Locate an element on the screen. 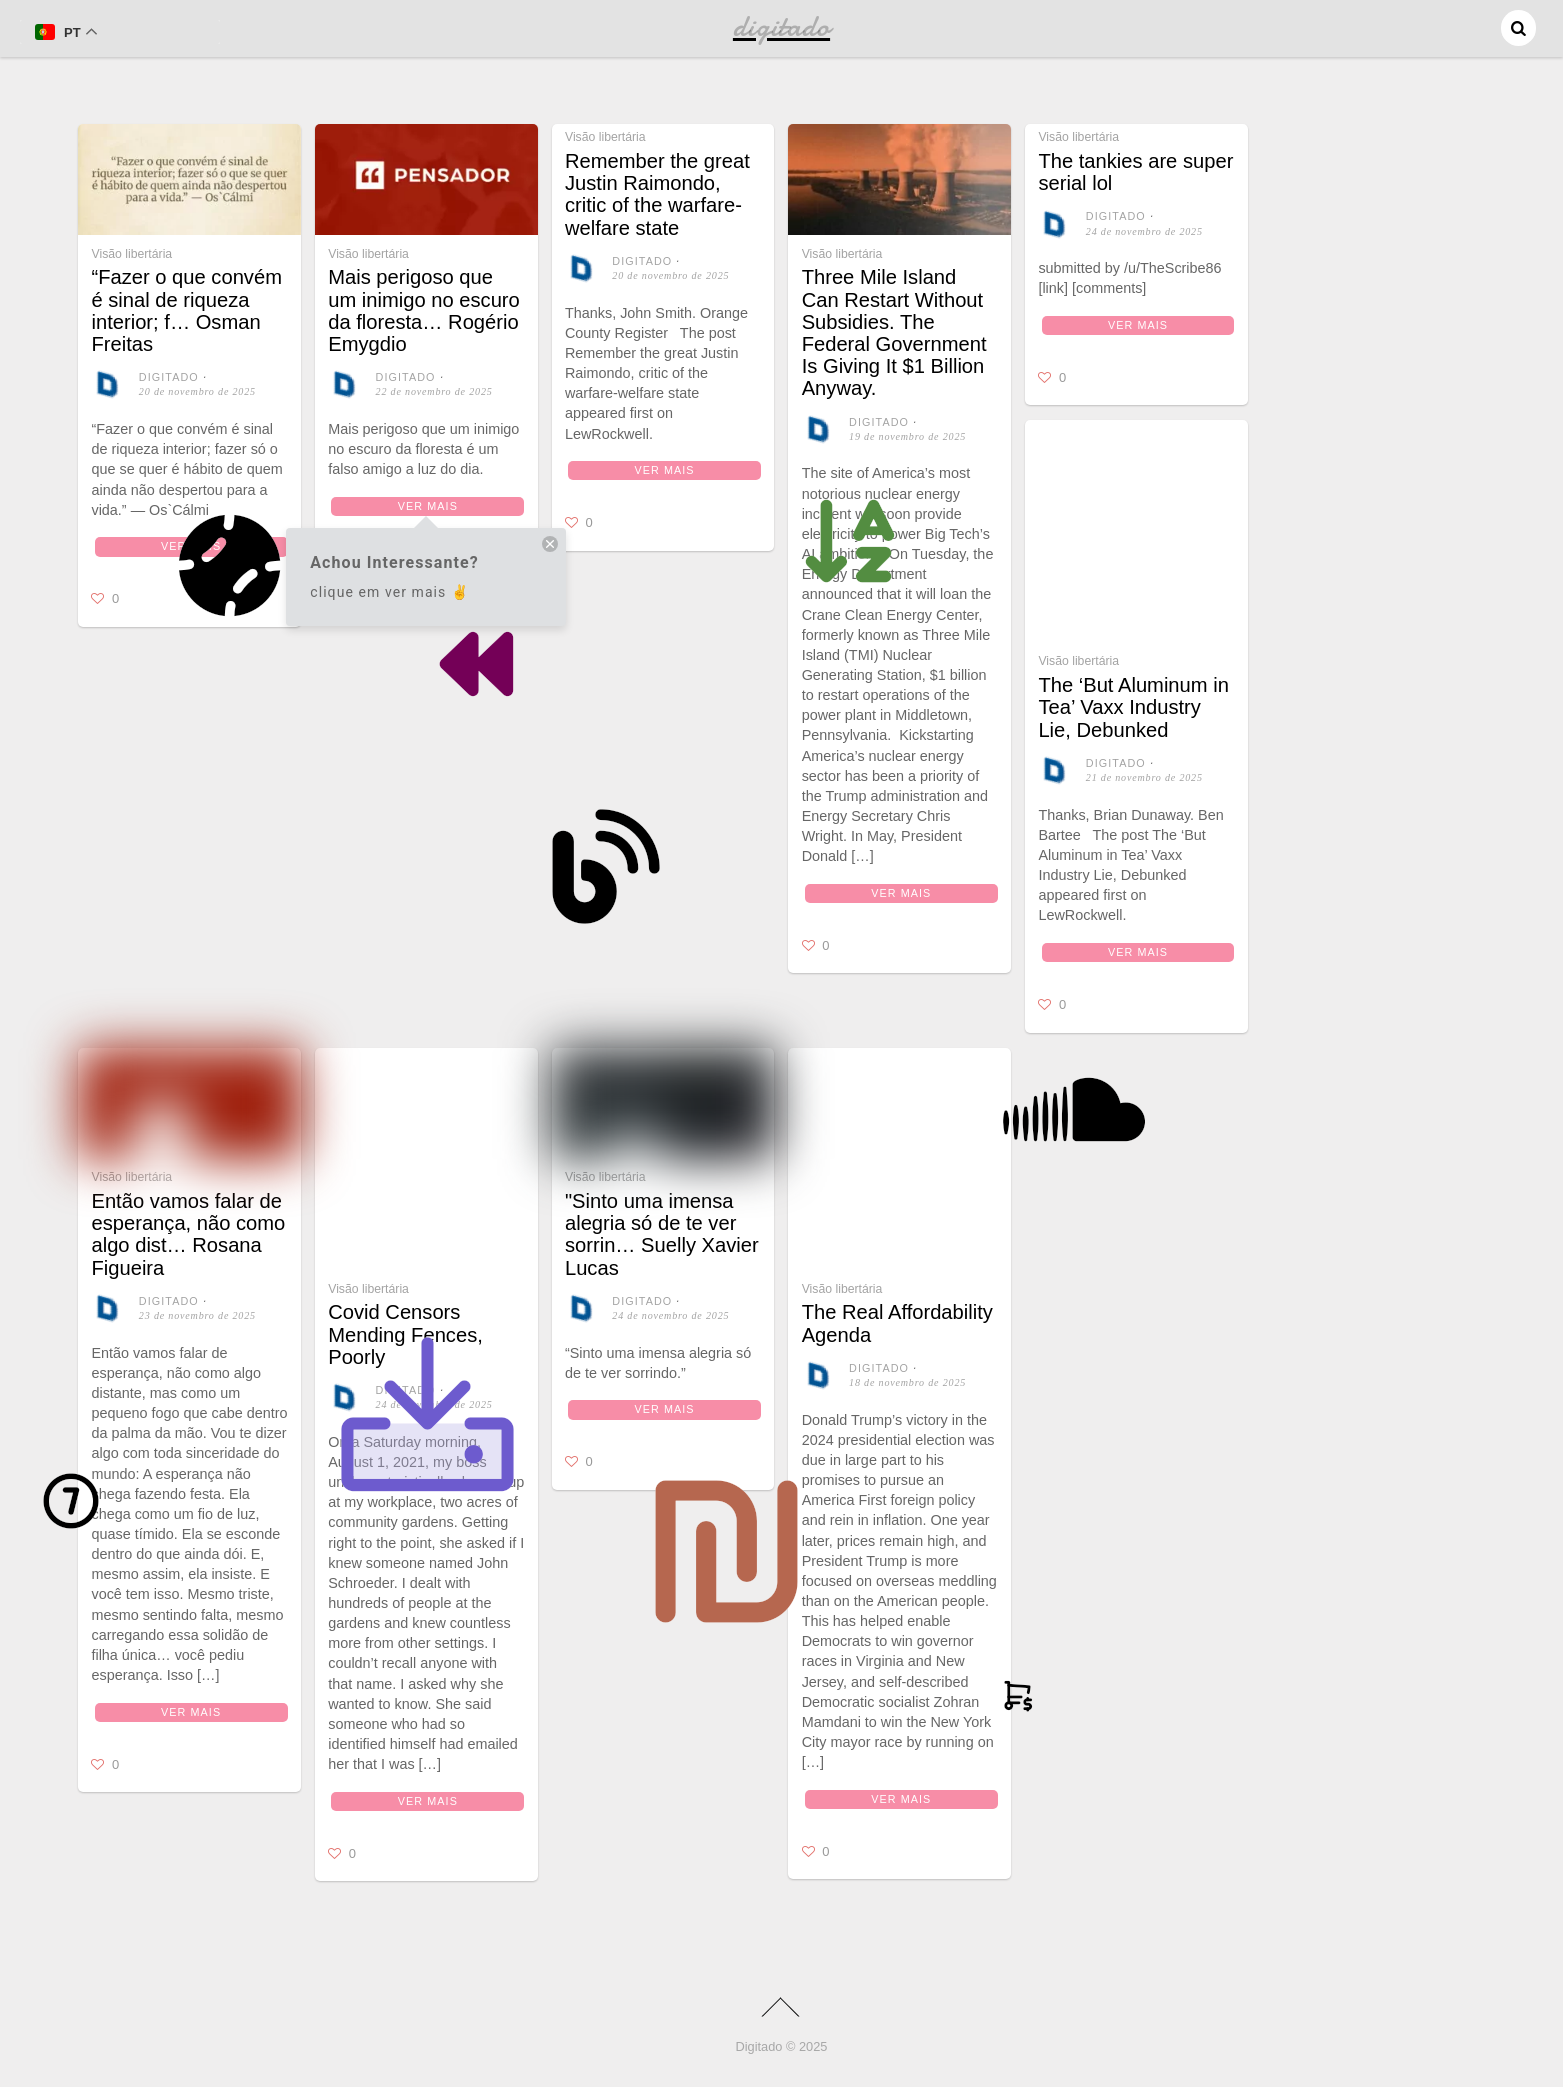 The width and height of the screenshot is (1563, 2087). view baseball or sports content is located at coordinates (229, 565).